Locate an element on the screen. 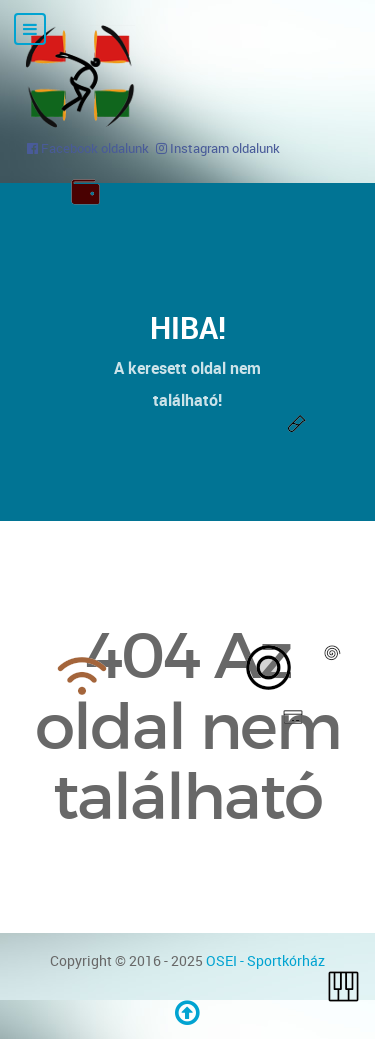  access lab or experimental features is located at coordinates (296, 423).